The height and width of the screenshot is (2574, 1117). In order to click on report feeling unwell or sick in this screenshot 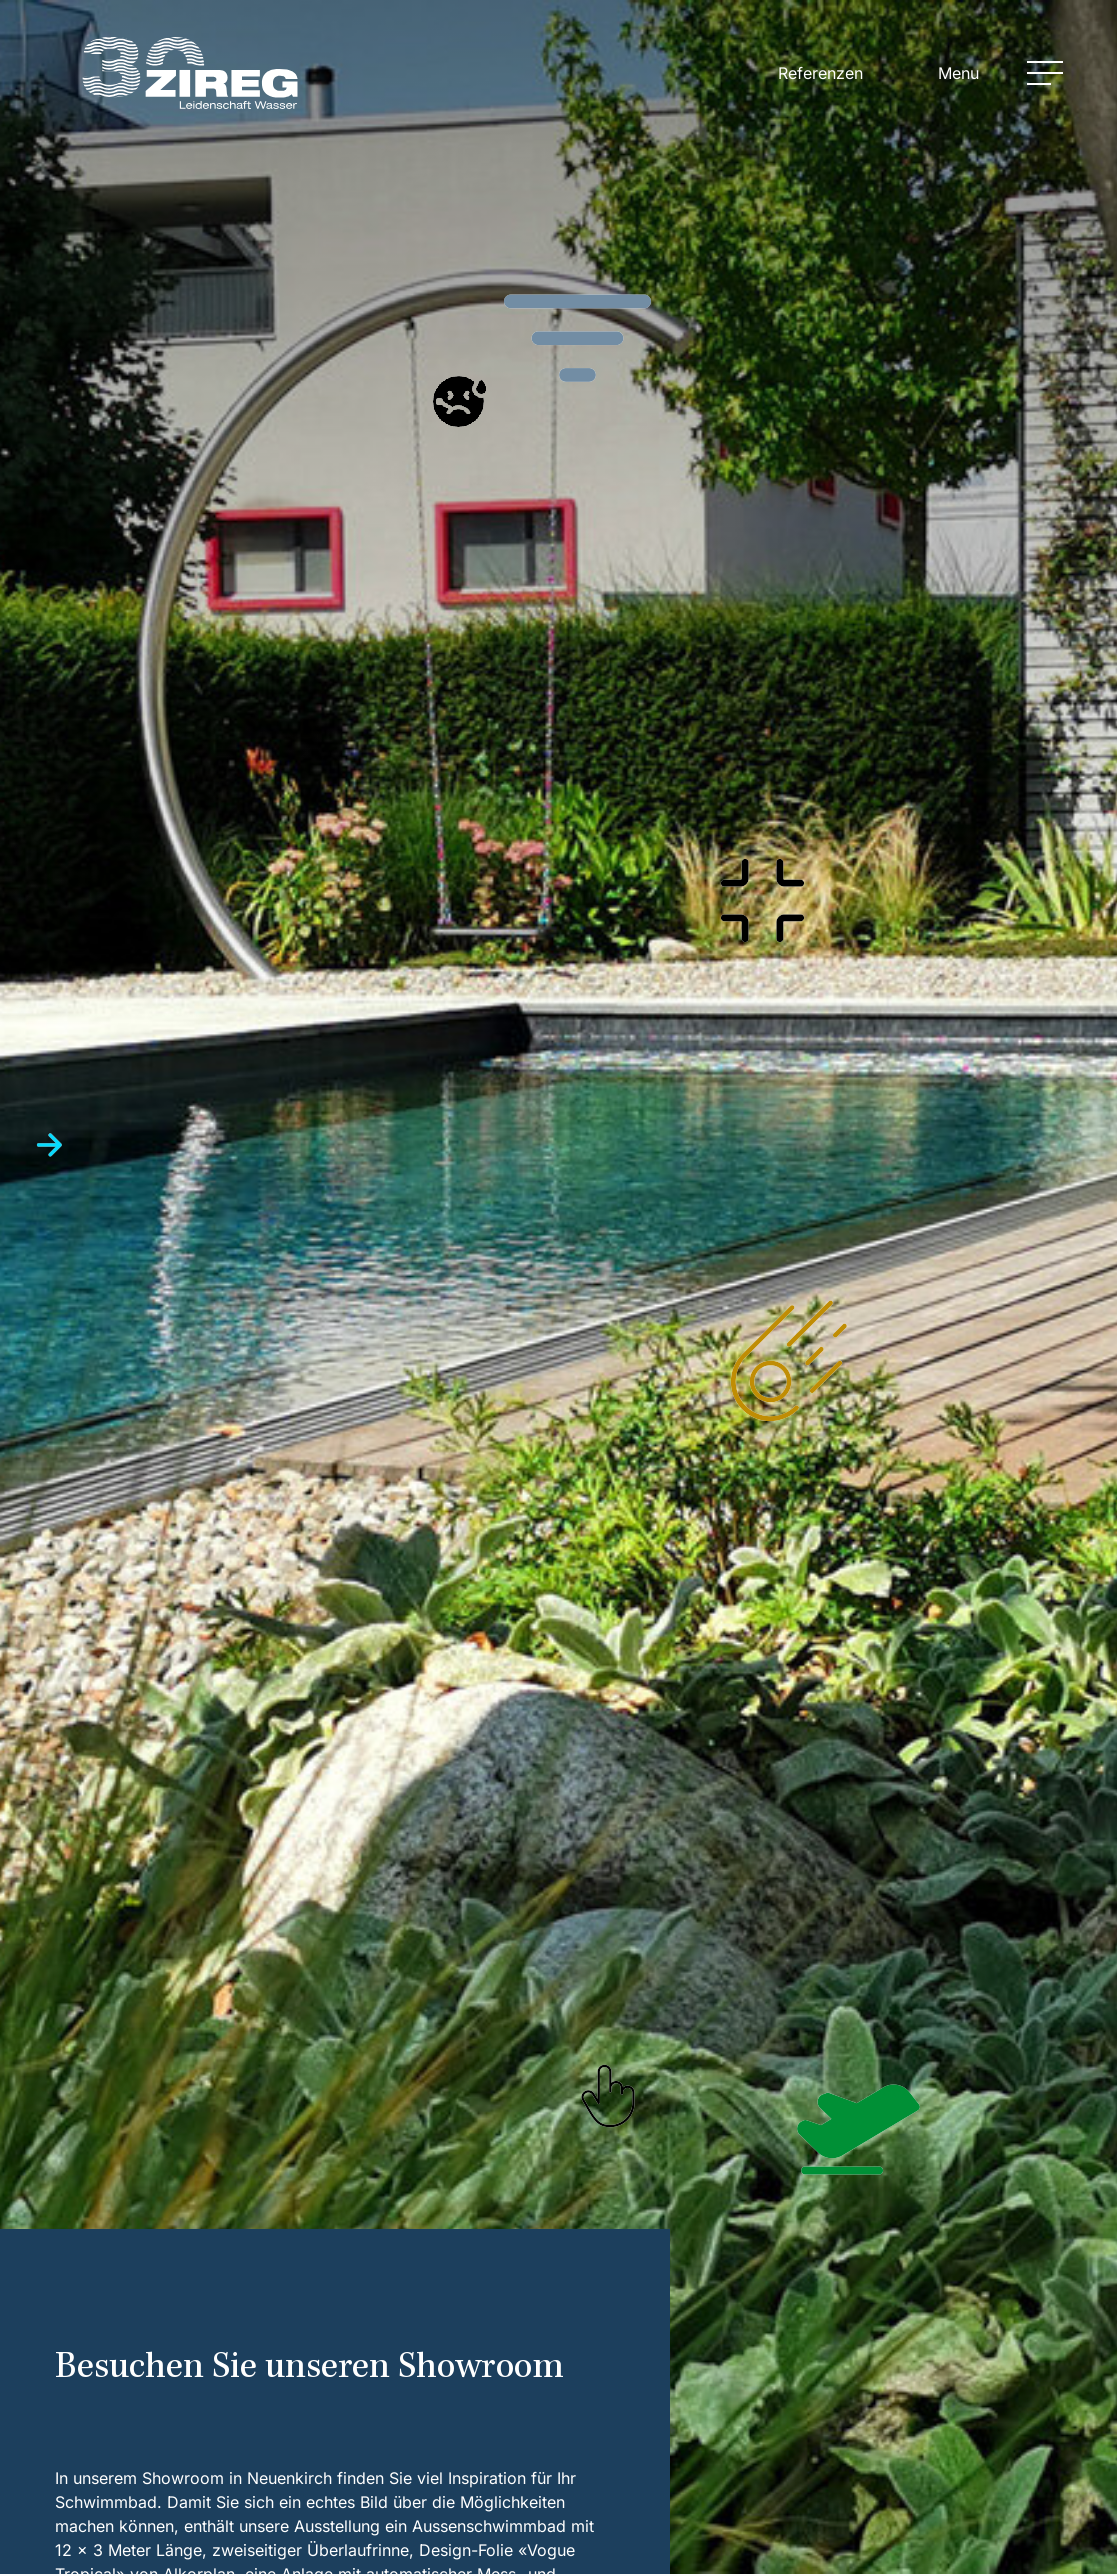, I will do `click(458, 401)`.